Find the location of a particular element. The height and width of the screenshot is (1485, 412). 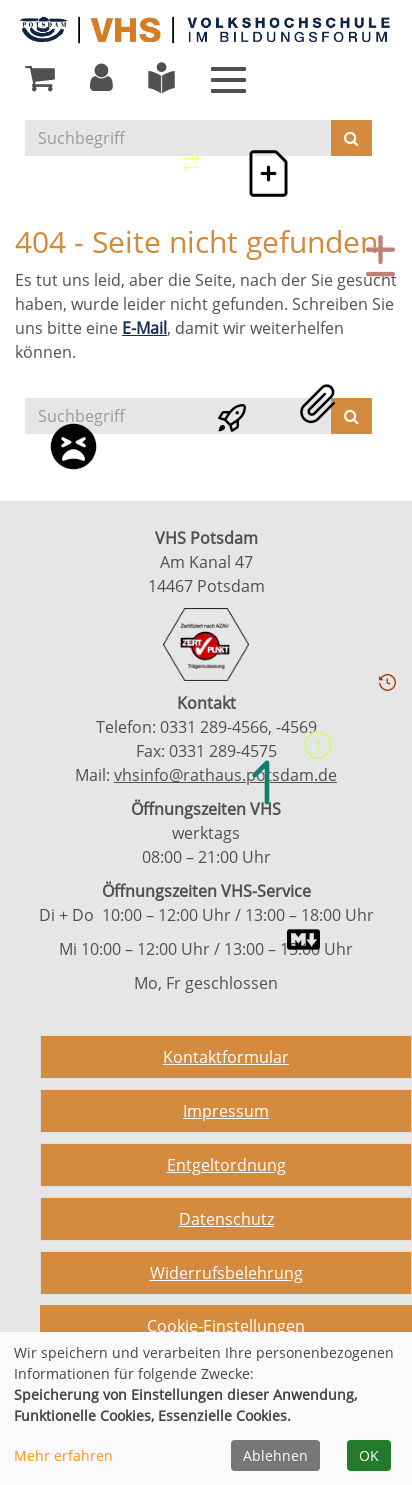

stop or halt current action is located at coordinates (318, 745).